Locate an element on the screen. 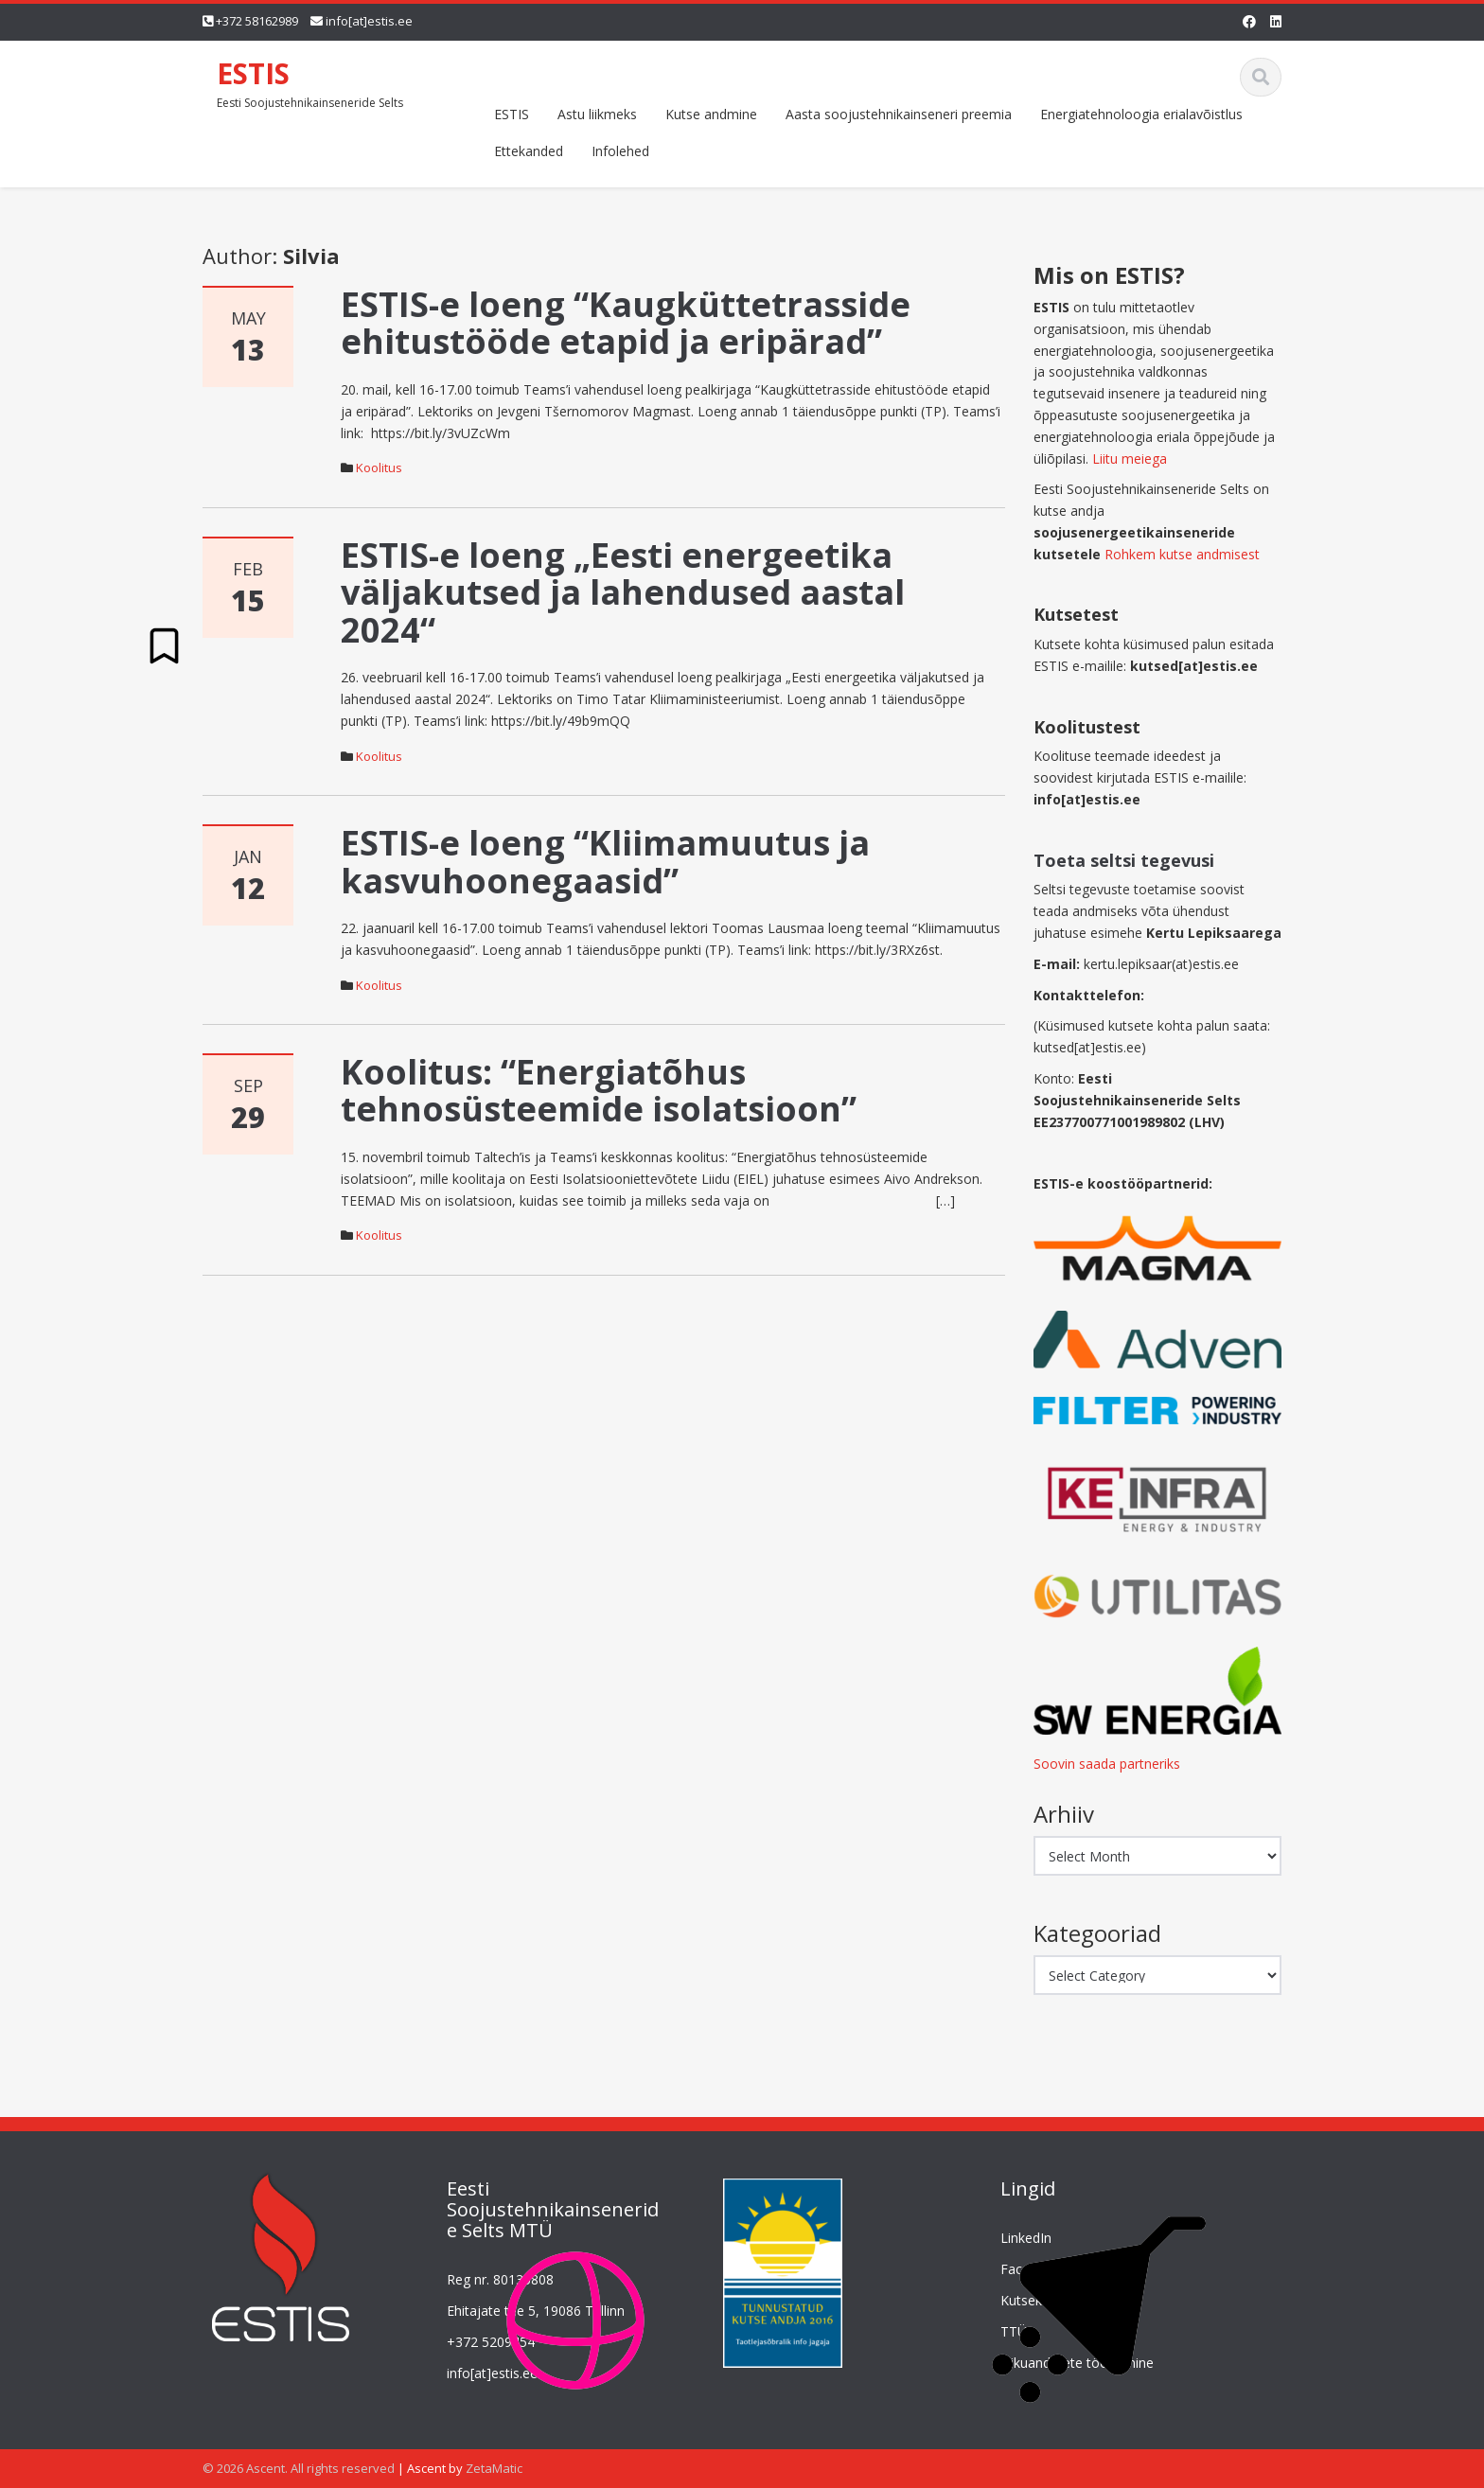  access global or international settings is located at coordinates (575, 2320).